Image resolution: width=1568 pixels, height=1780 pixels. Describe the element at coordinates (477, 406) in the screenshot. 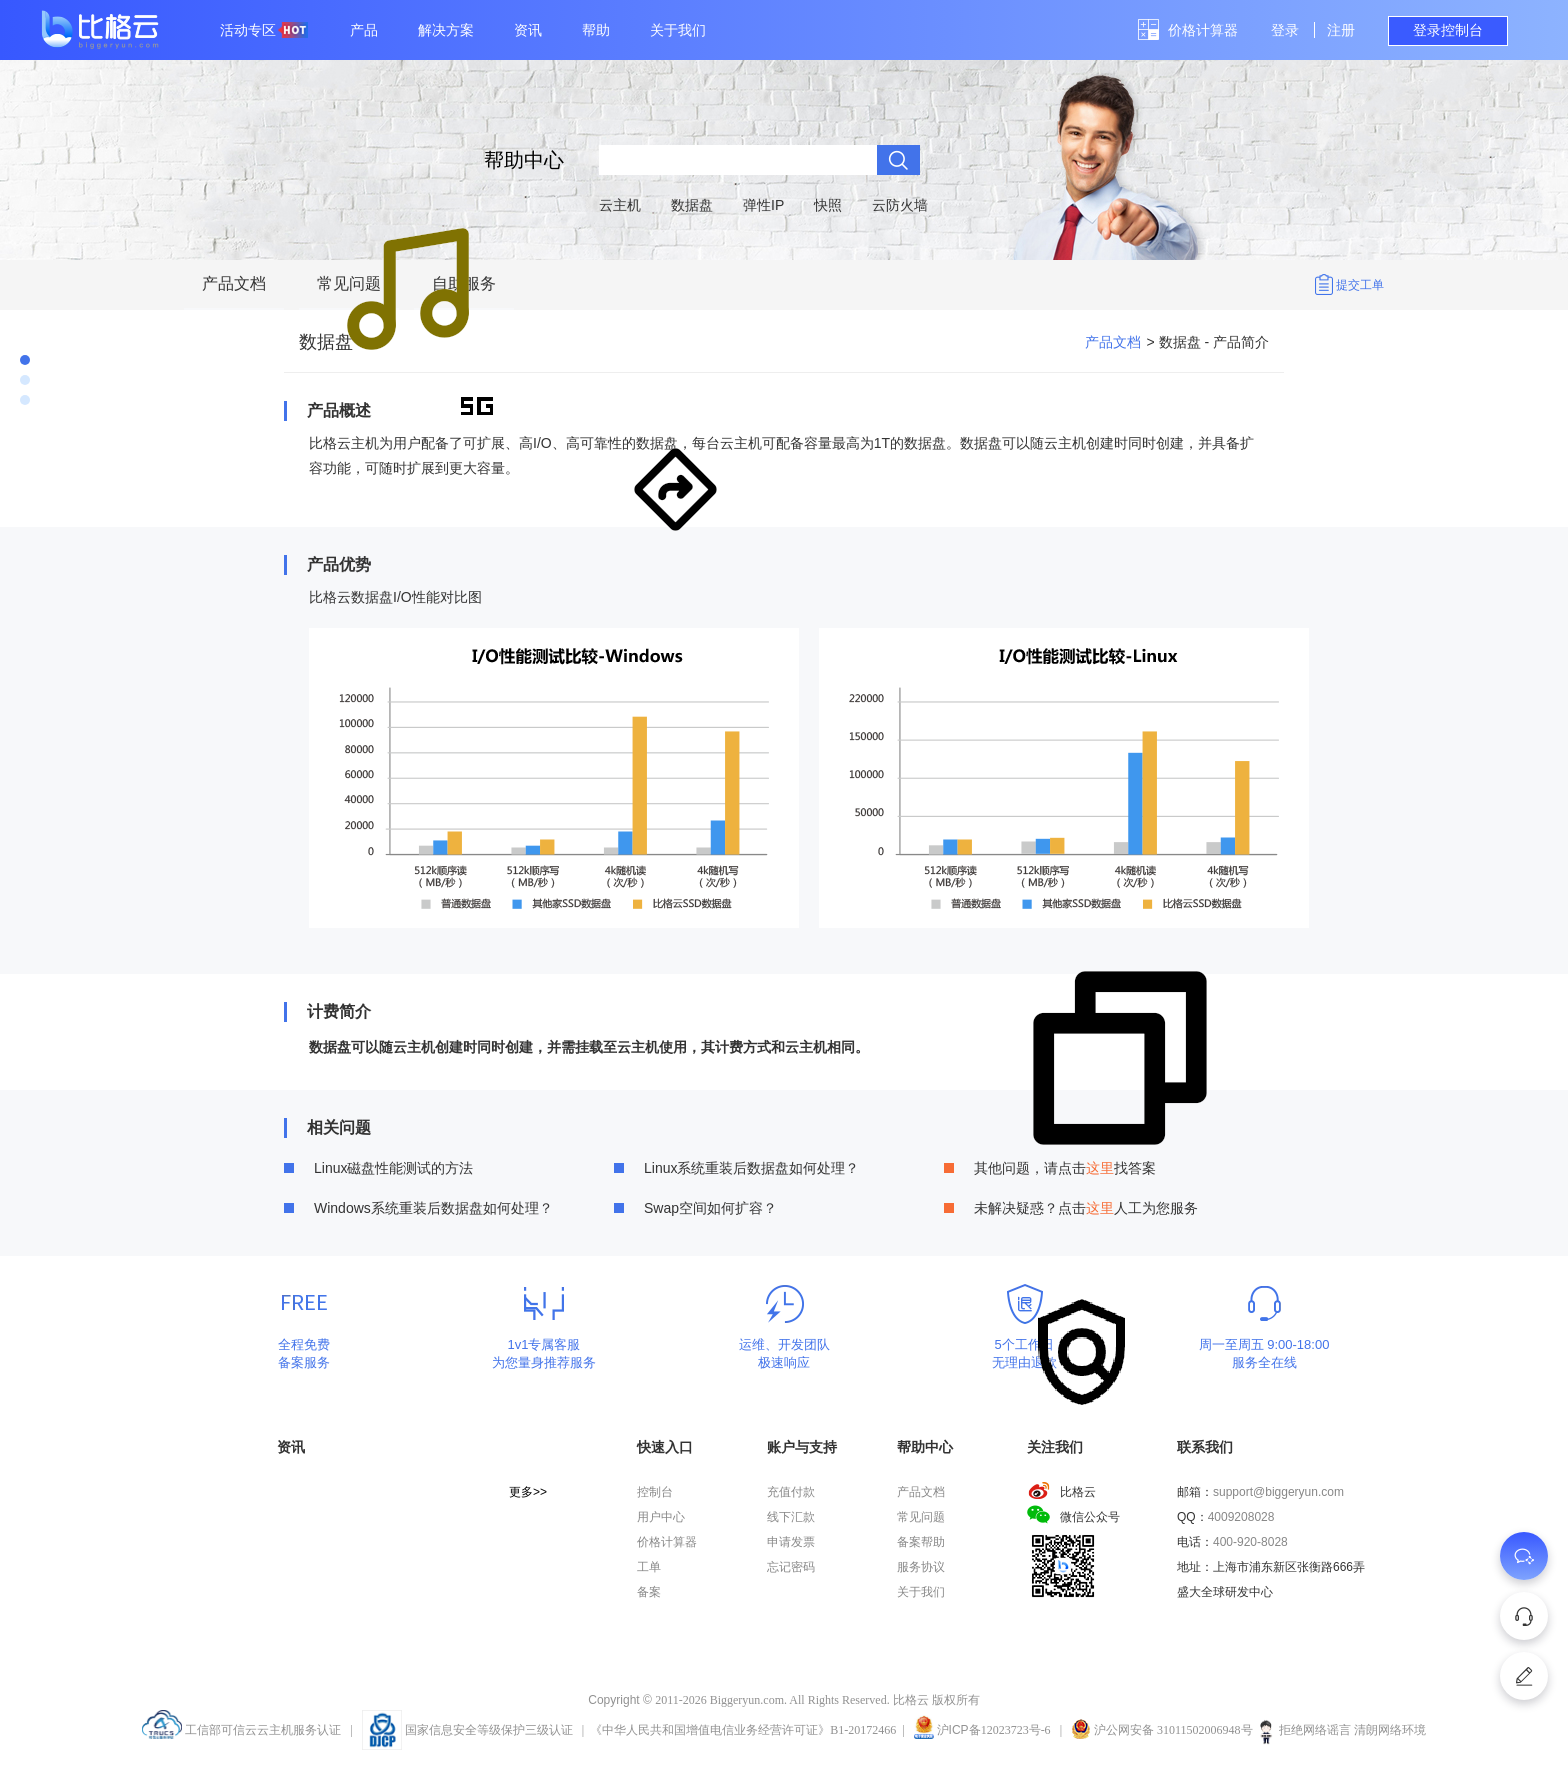

I see `indicates 5G network connectivity status` at that location.